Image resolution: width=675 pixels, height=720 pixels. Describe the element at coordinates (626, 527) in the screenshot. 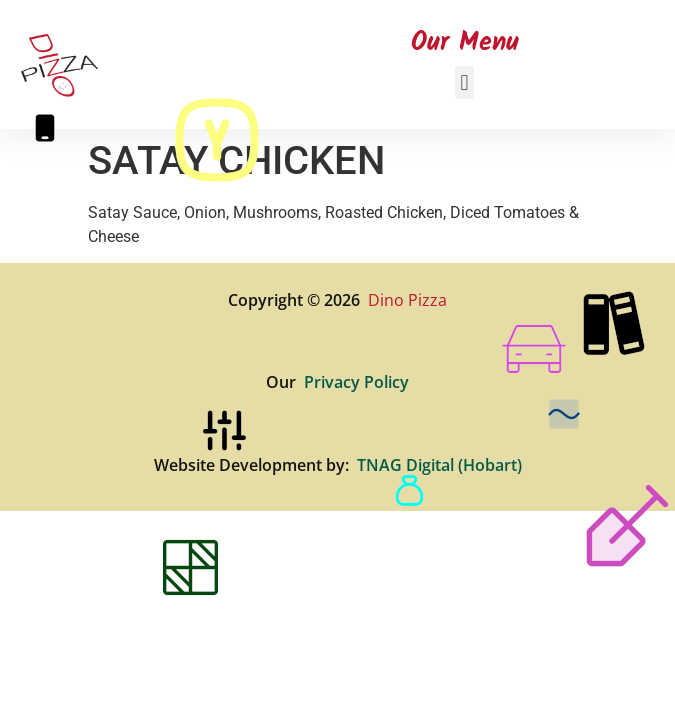

I see `gardening or landscaping tools` at that location.